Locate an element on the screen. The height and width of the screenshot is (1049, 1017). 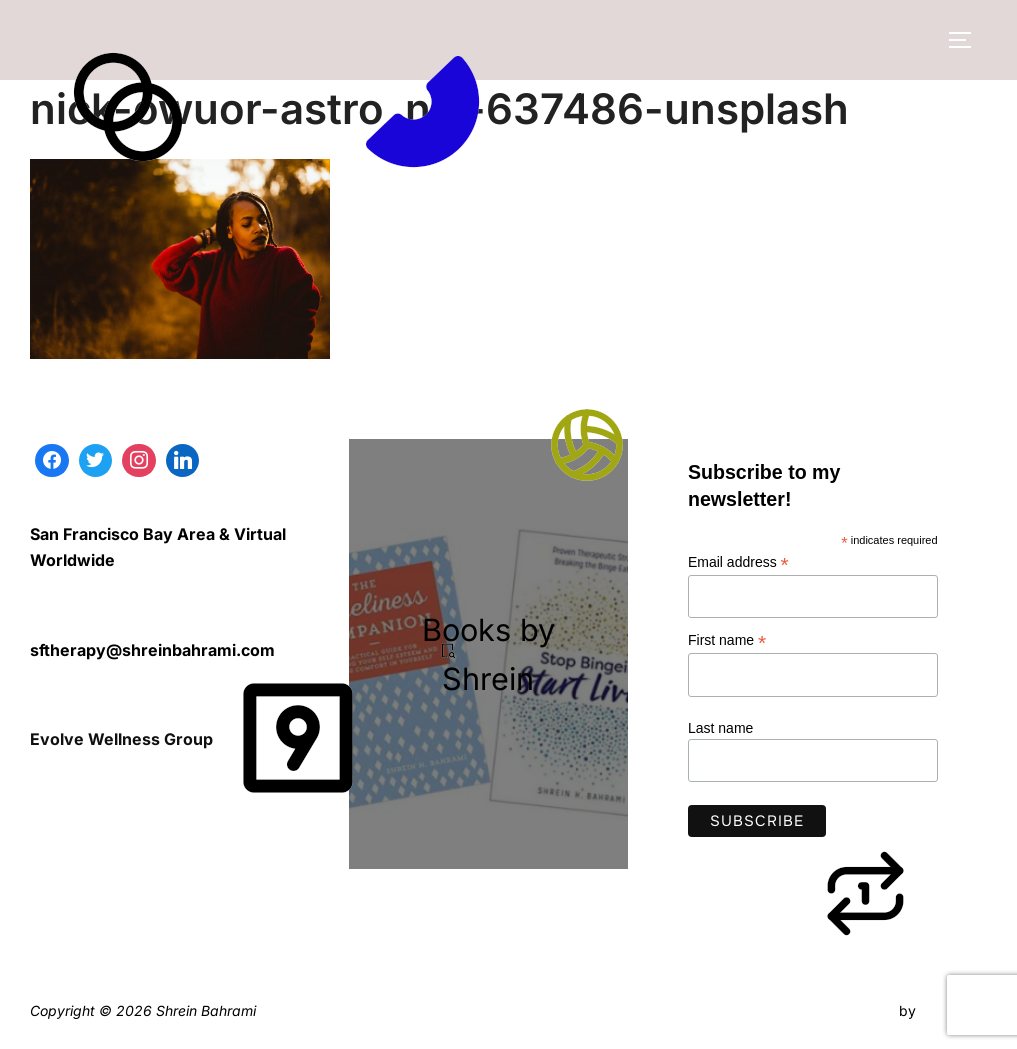
blend or merge layers together is located at coordinates (128, 107).